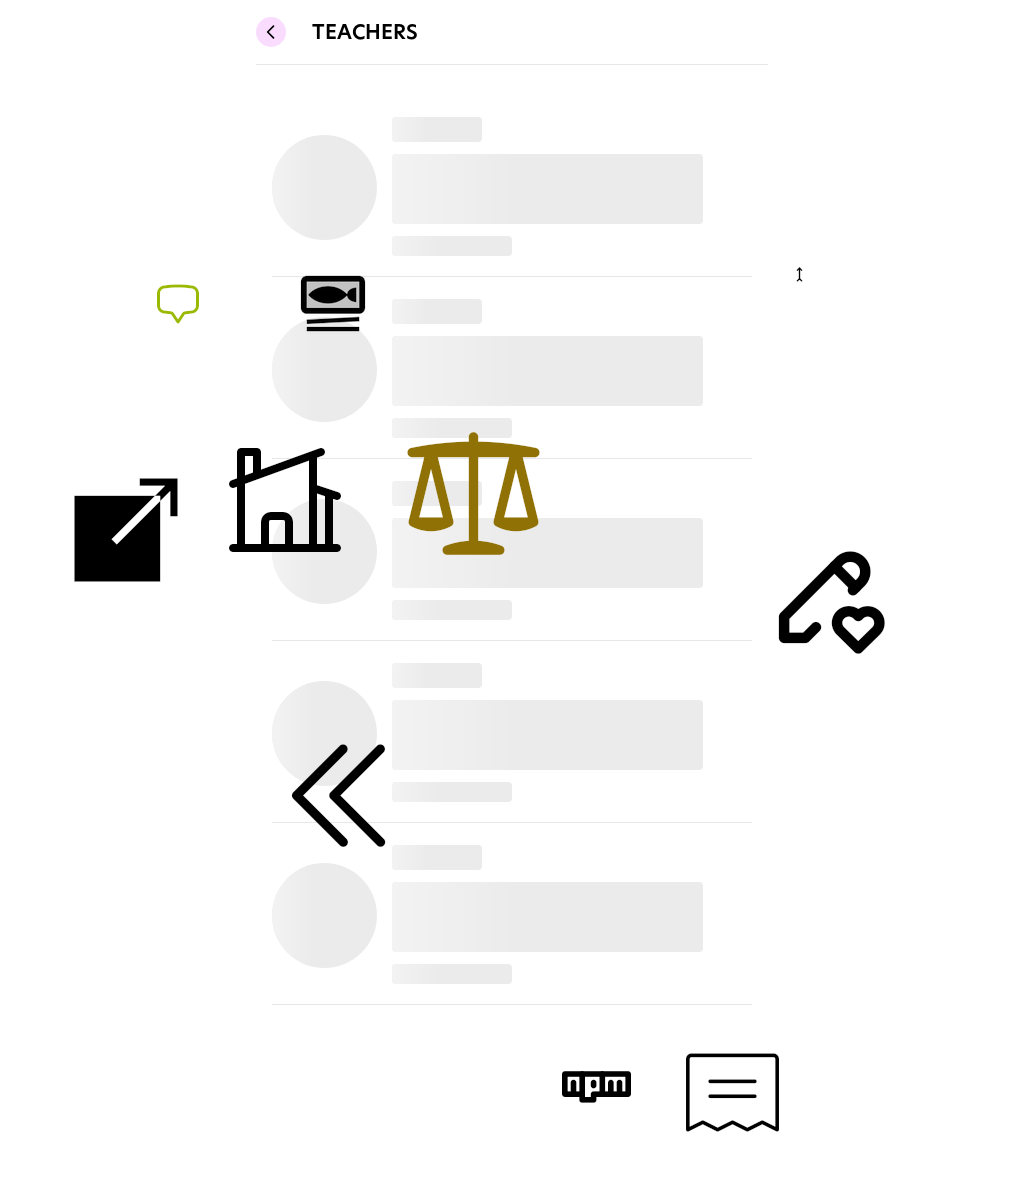 This screenshot has height=1181, width=1024. I want to click on npm package manager logo, so click(596, 1085).